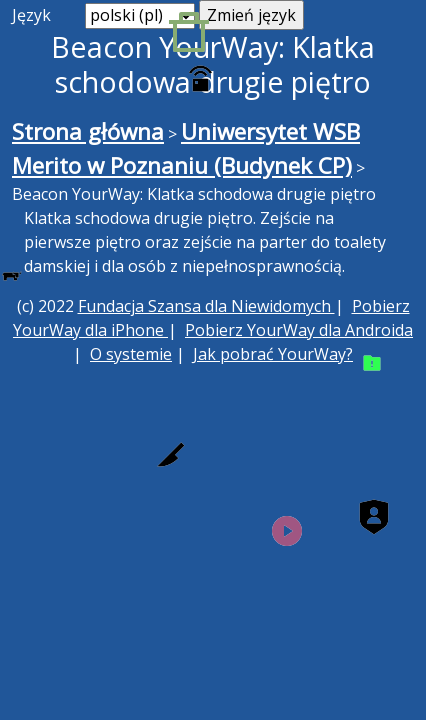 The width and height of the screenshot is (426, 720). I want to click on access user privacy or security settings, so click(374, 517).